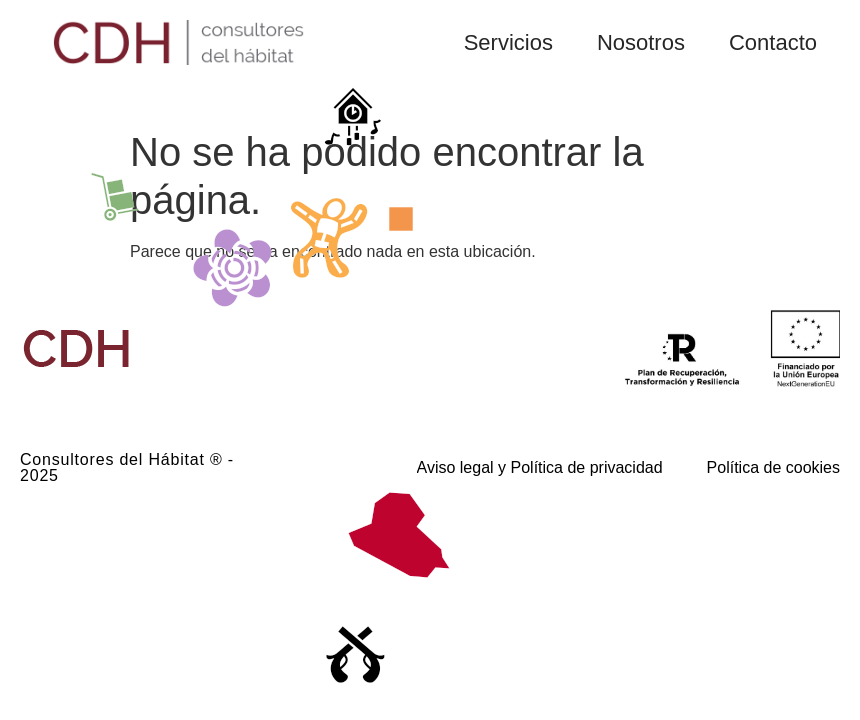 The height and width of the screenshot is (720, 860). Describe the element at coordinates (232, 267) in the screenshot. I see `indicates a worm or creature enemy type` at that location.